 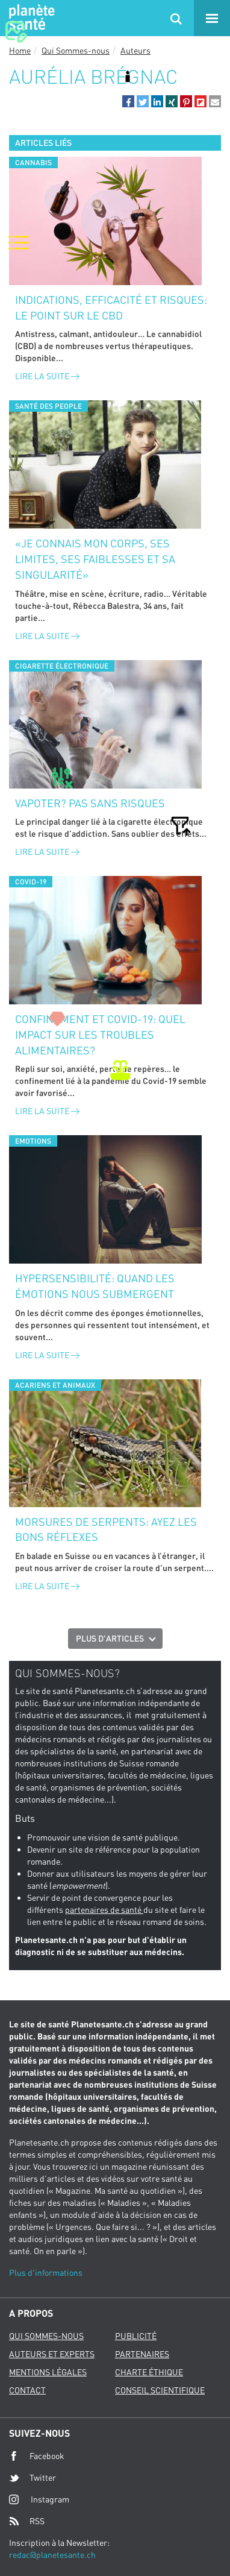 I want to click on view nearby fountains or water features, so click(x=120, y=1070).